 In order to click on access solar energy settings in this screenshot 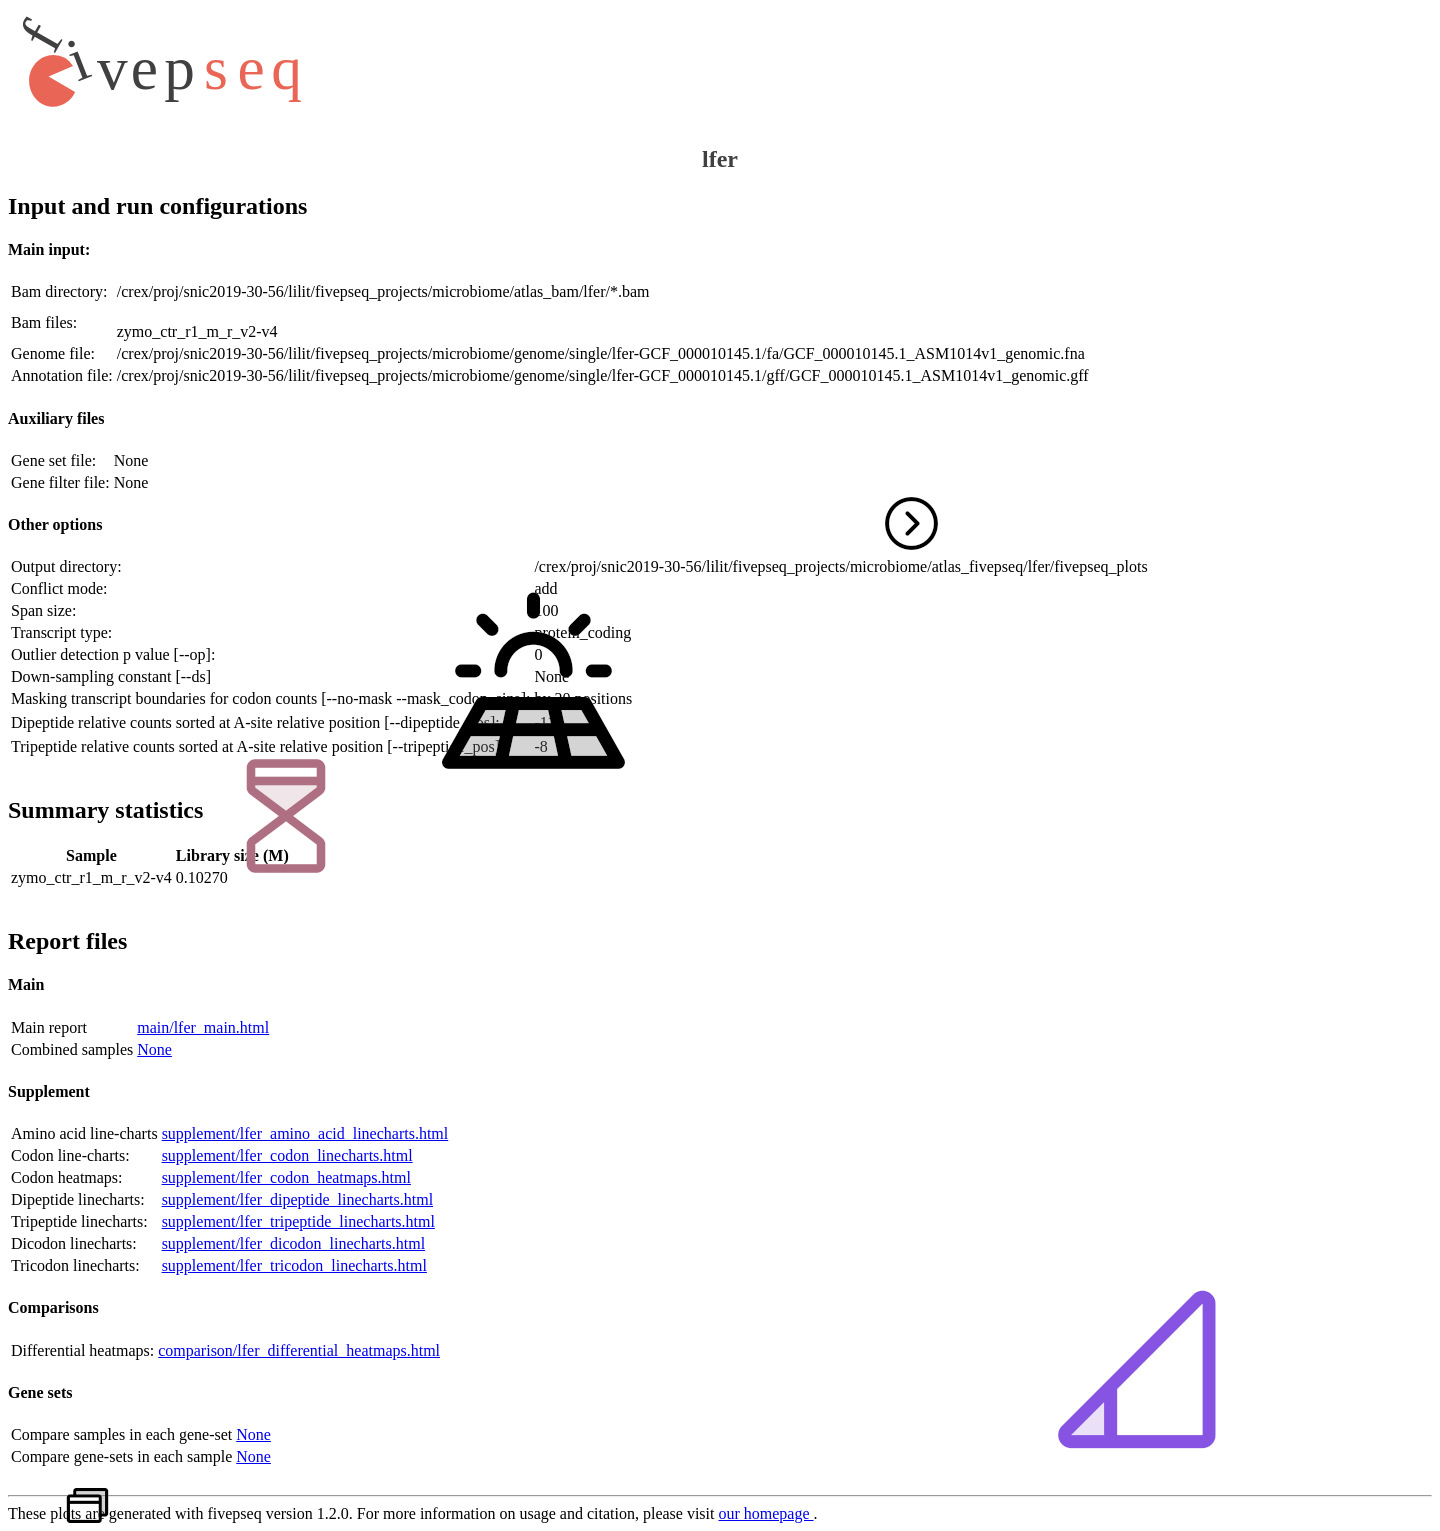, I will do `click(533, 690)`.